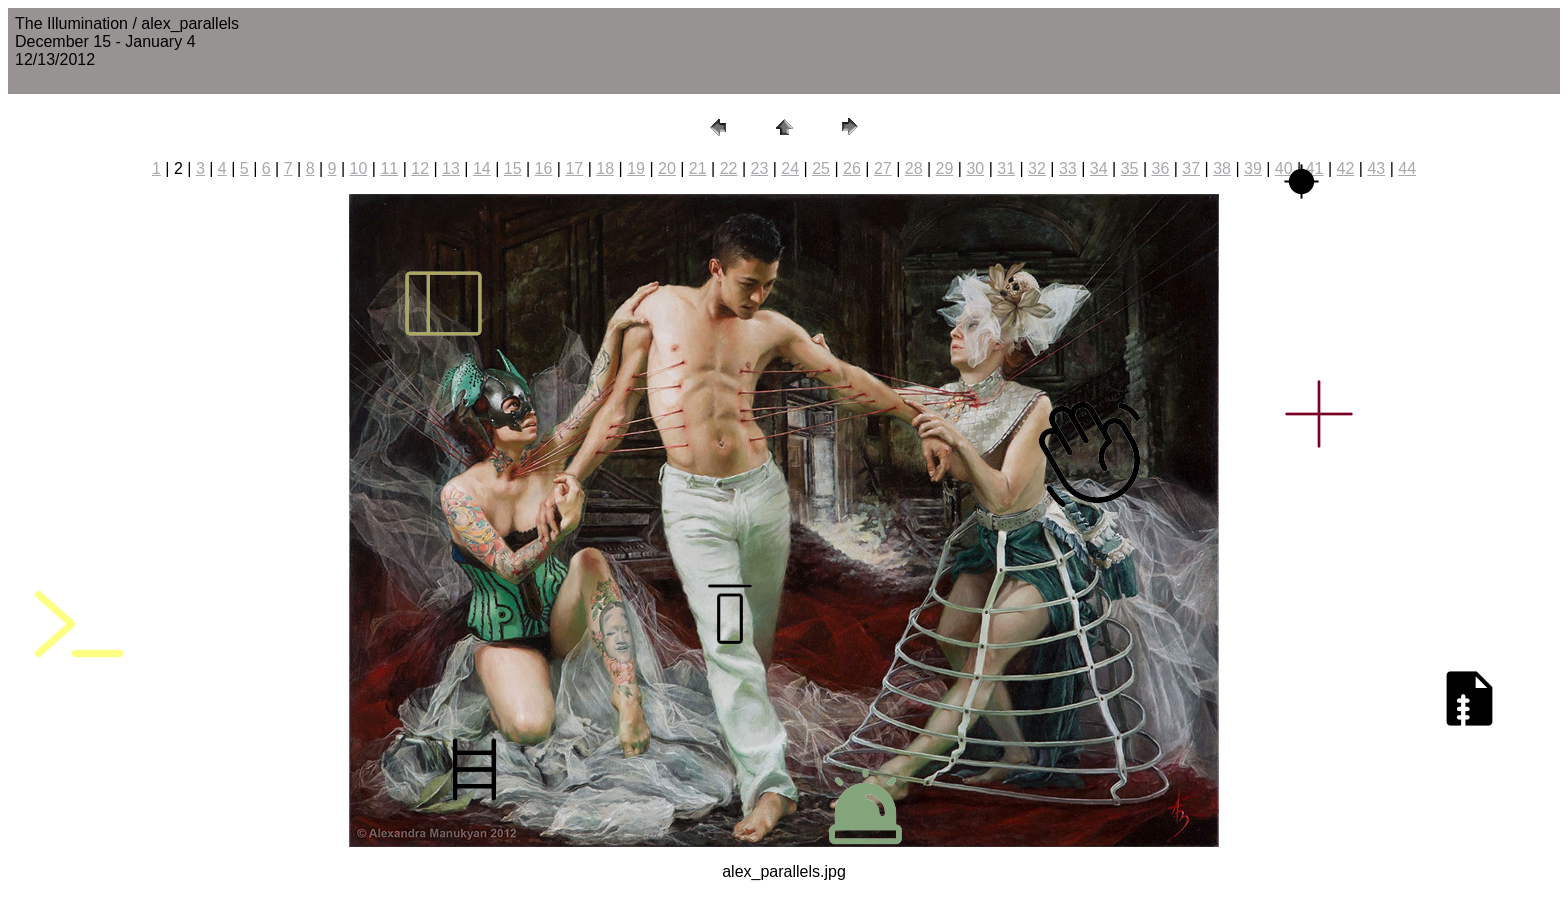 The width and height of the screenshot is (1568, 897). Describe the element at coordinates (79, 624) in the screenshot. I see `open the command line terminal` at that location.